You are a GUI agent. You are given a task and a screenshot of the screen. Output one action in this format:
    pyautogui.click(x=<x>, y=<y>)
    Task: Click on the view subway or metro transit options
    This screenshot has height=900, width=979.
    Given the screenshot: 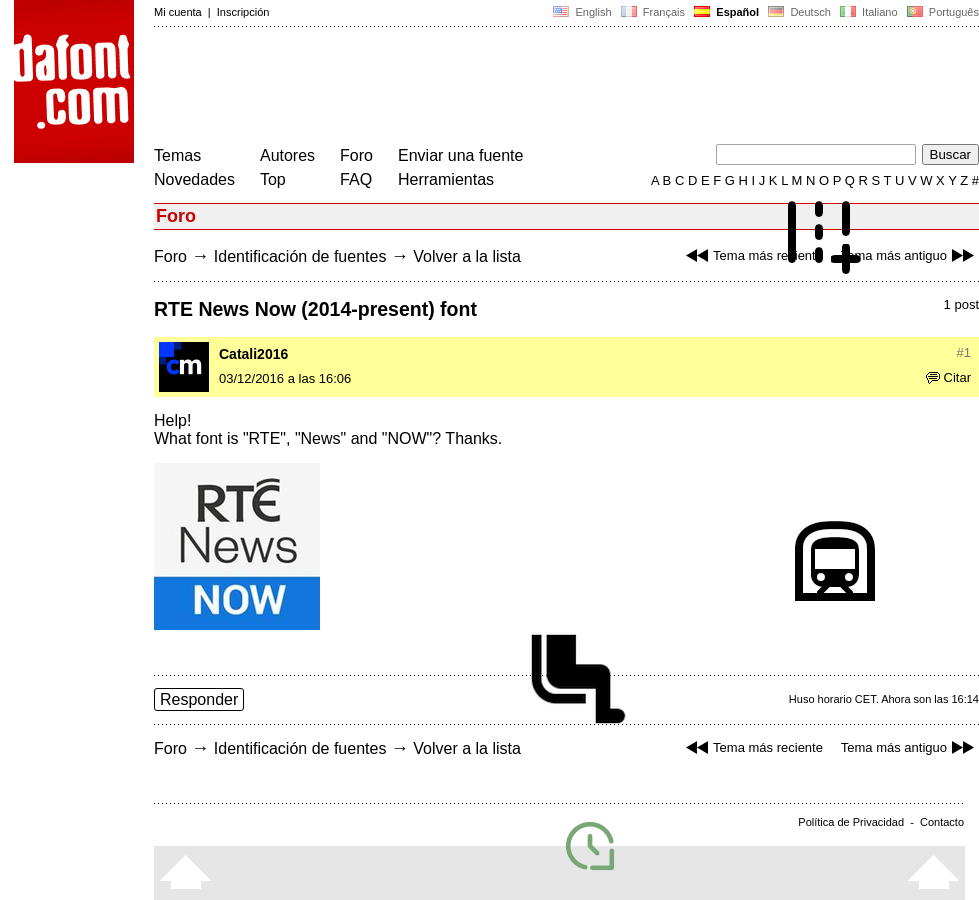 What is the action you would take?
    pyautogui.click(x=835, y=561)
    